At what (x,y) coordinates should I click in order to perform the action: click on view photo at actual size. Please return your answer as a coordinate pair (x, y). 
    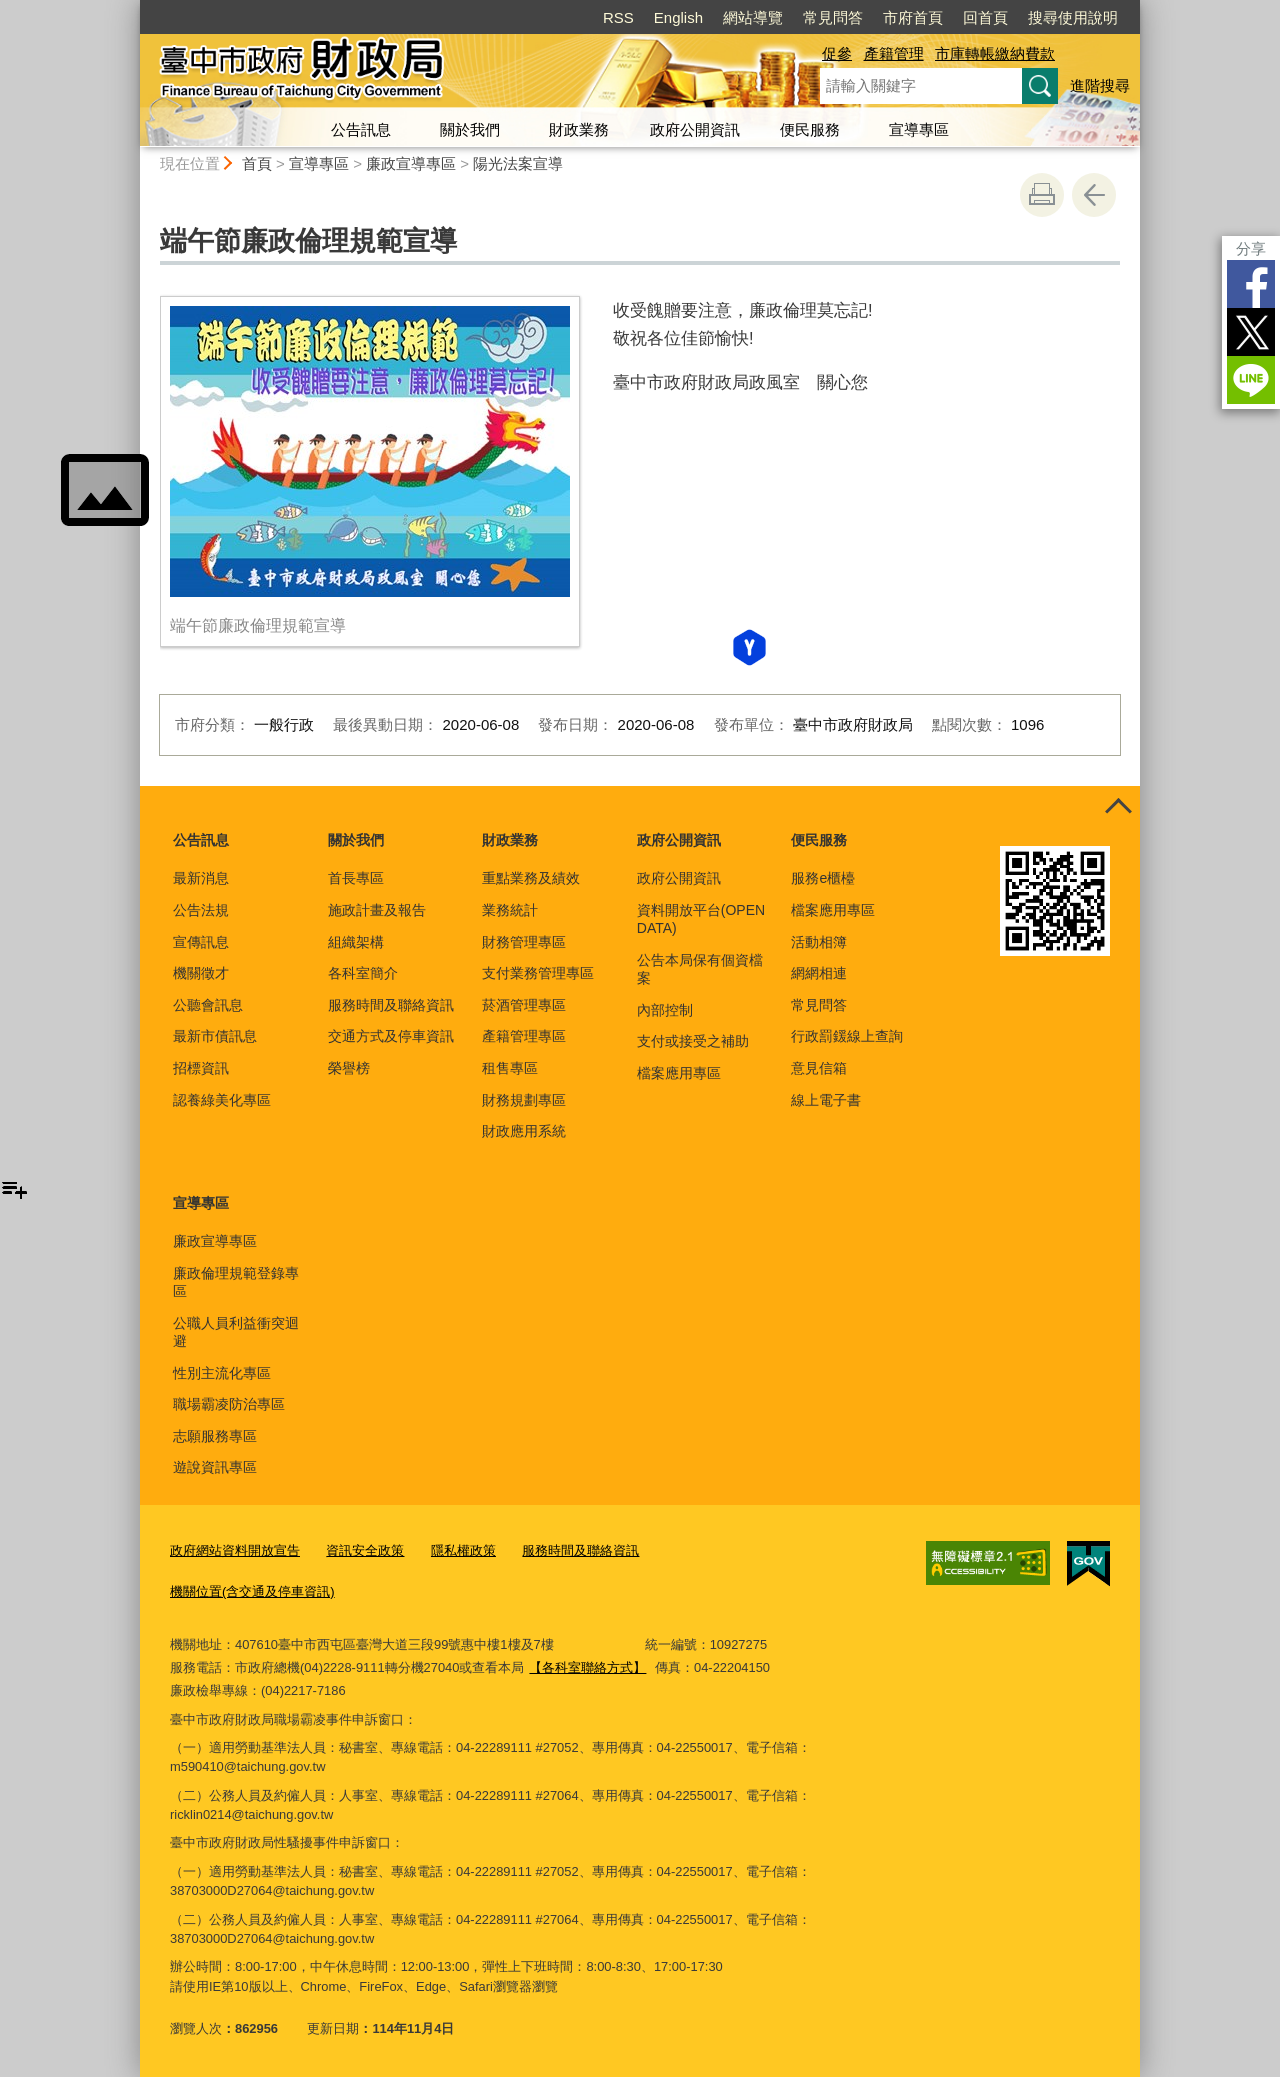
    Looking at the image, I should click on (105, 490).